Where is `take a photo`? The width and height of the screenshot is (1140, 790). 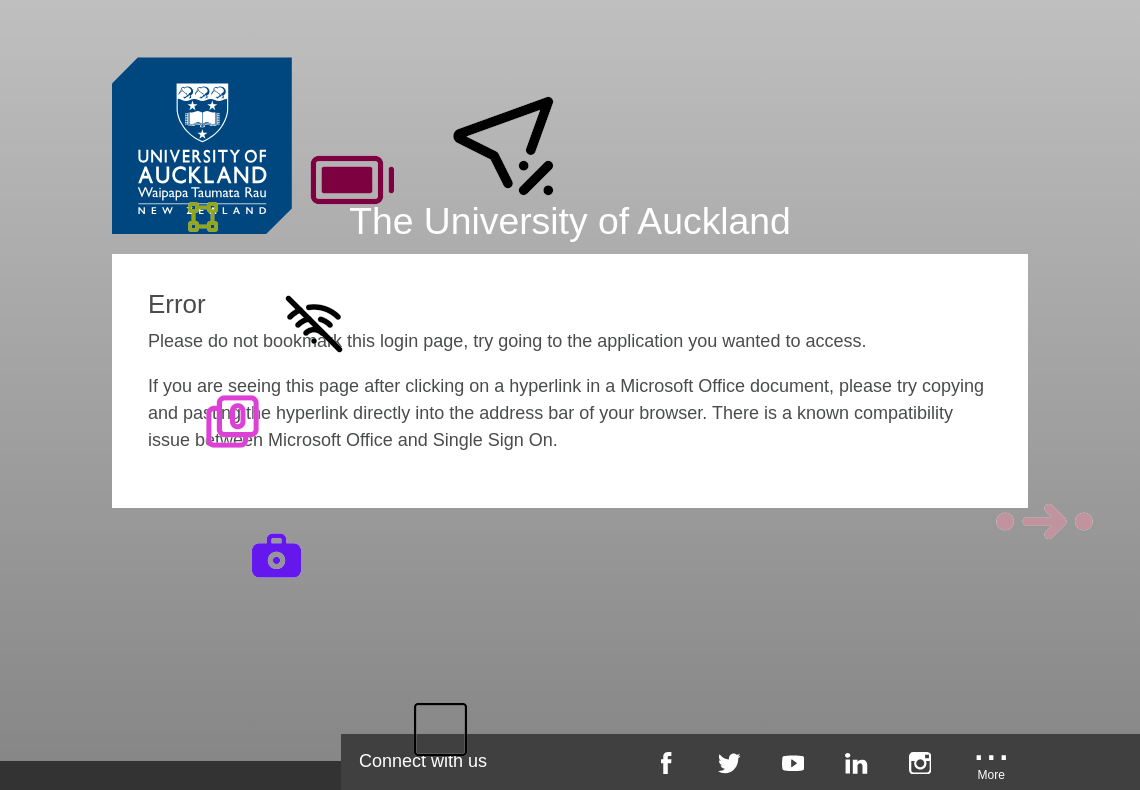
take a photo is located at coordinates (276, 555).